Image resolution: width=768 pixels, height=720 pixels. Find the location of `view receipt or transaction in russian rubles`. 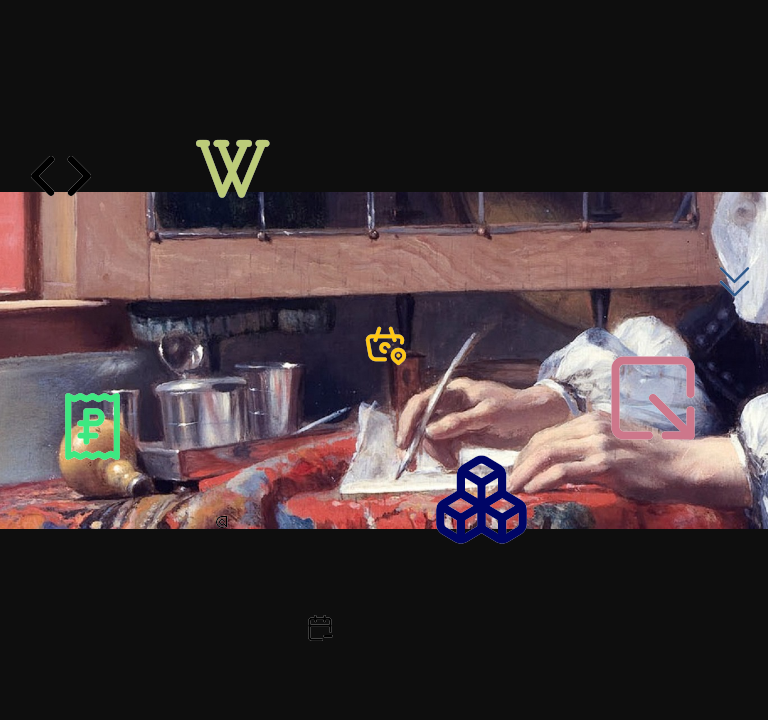

view receipt or transaction in russian rubles is located at coordinates (92, 426).